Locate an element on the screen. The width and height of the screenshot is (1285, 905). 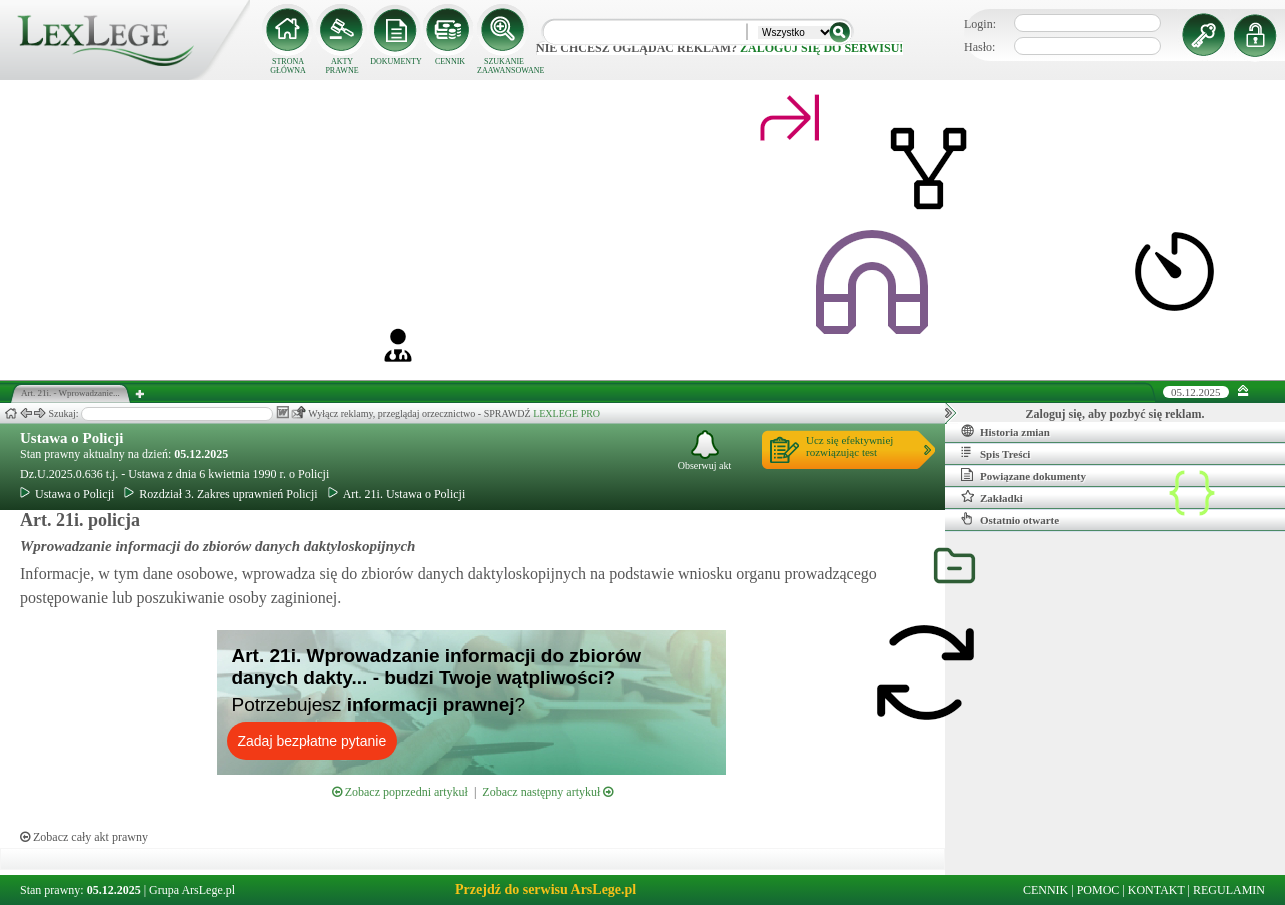
remove a folder is located at coordinates (954, 566).